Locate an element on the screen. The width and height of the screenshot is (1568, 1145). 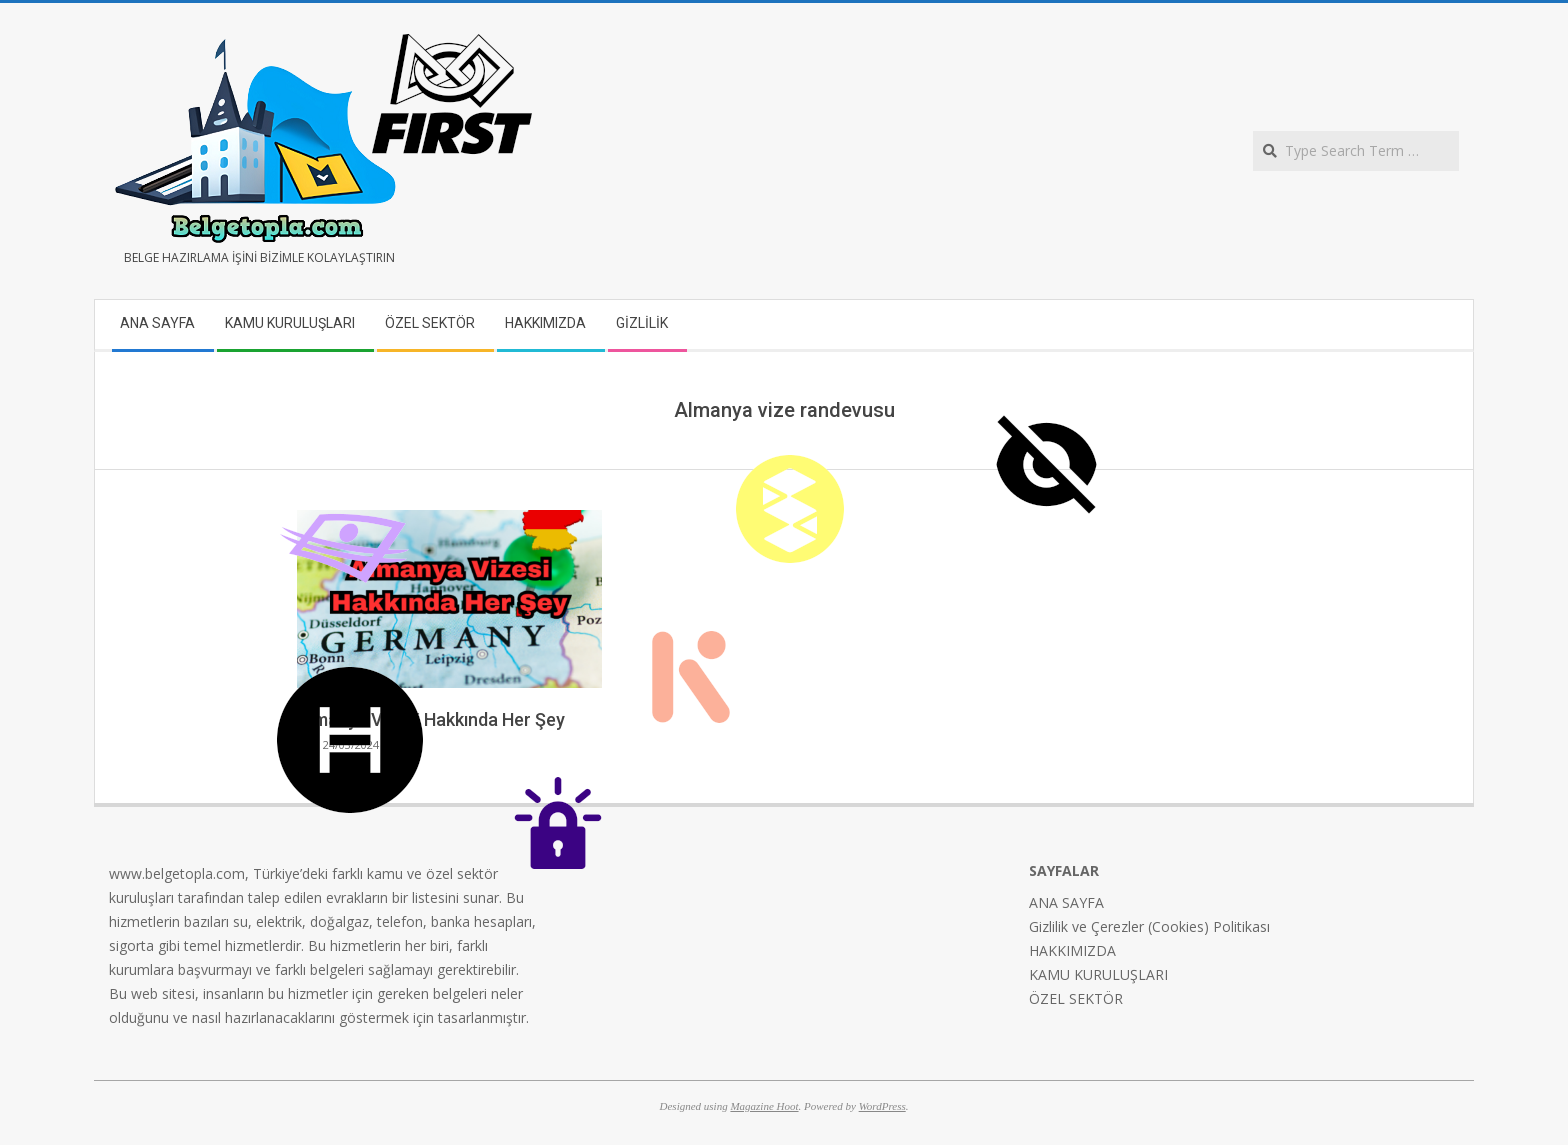
hide password or sensitive content is located at coordinates (1046, 464).